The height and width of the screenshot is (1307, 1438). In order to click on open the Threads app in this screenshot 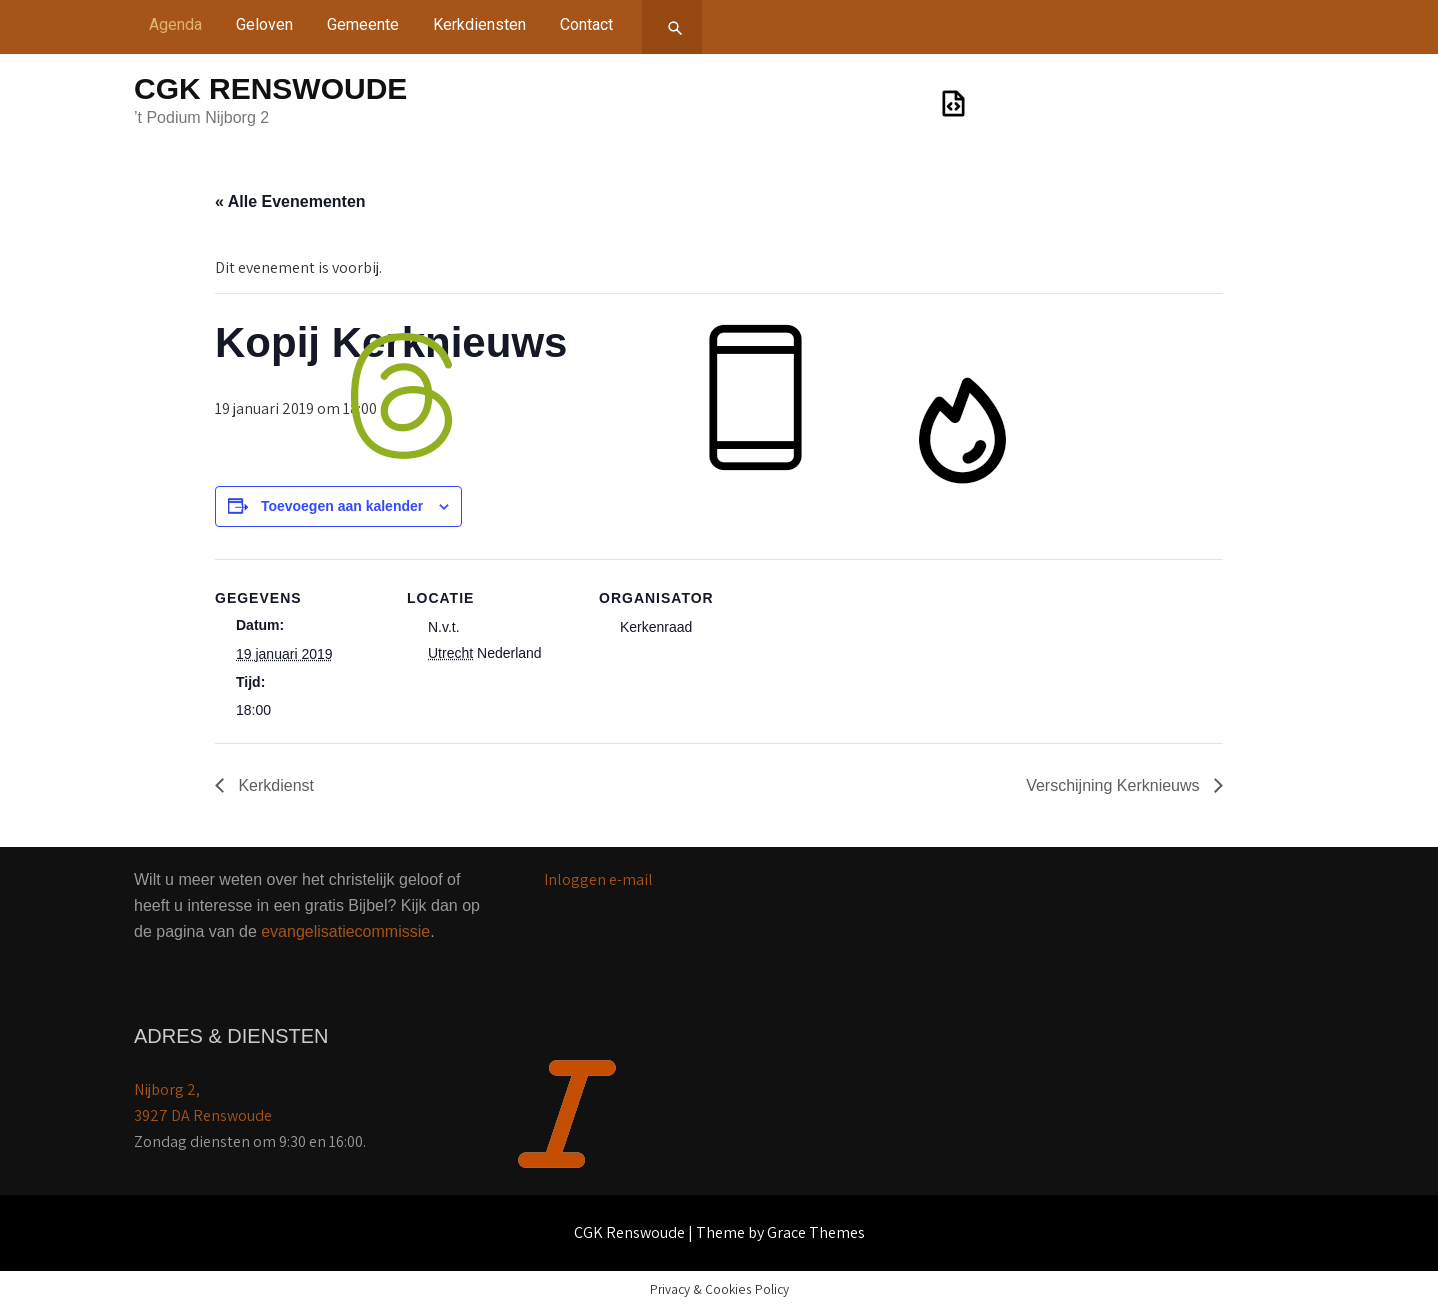, I will do `click(404, 396)`.